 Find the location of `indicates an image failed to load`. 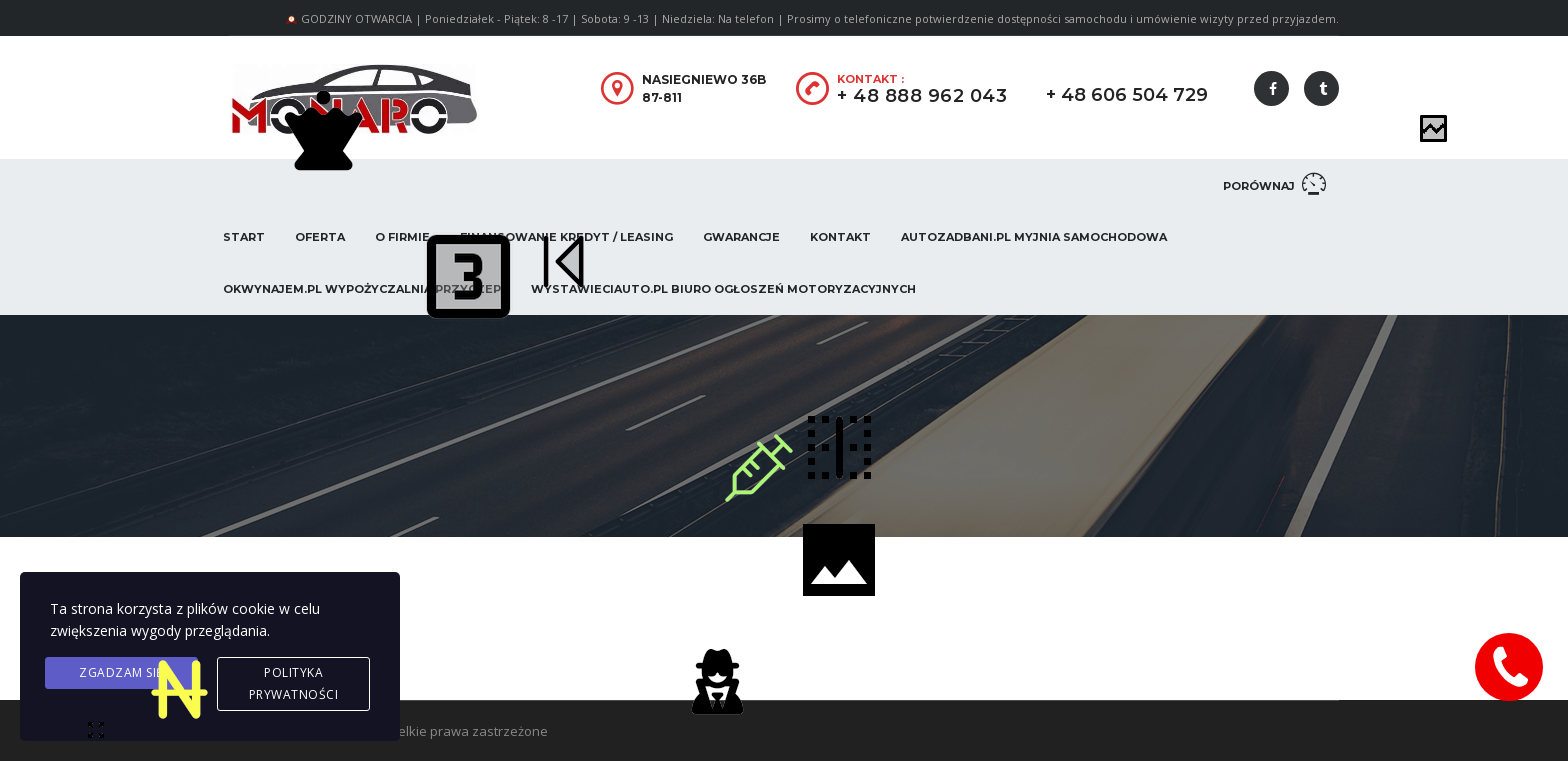

indicates an image failed to load is located at coordinates (1433, 128).